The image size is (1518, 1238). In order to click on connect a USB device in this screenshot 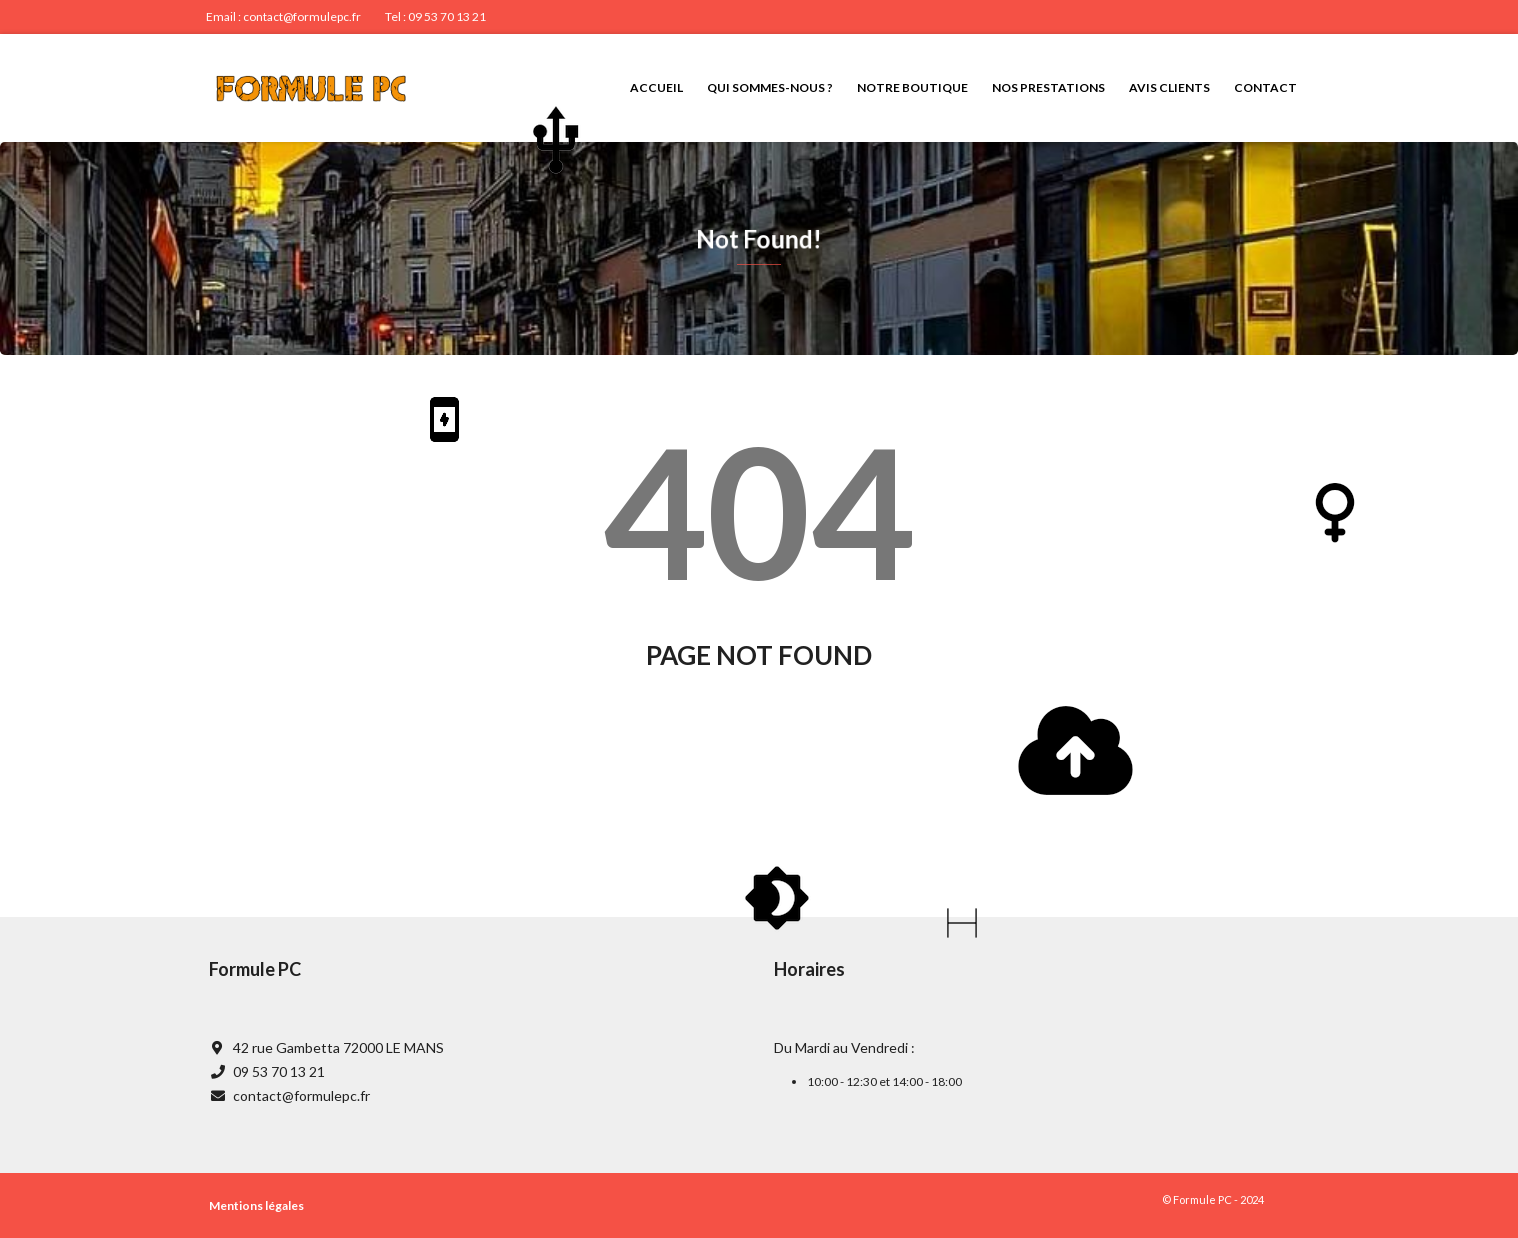, I will do `click(556, 141)`.